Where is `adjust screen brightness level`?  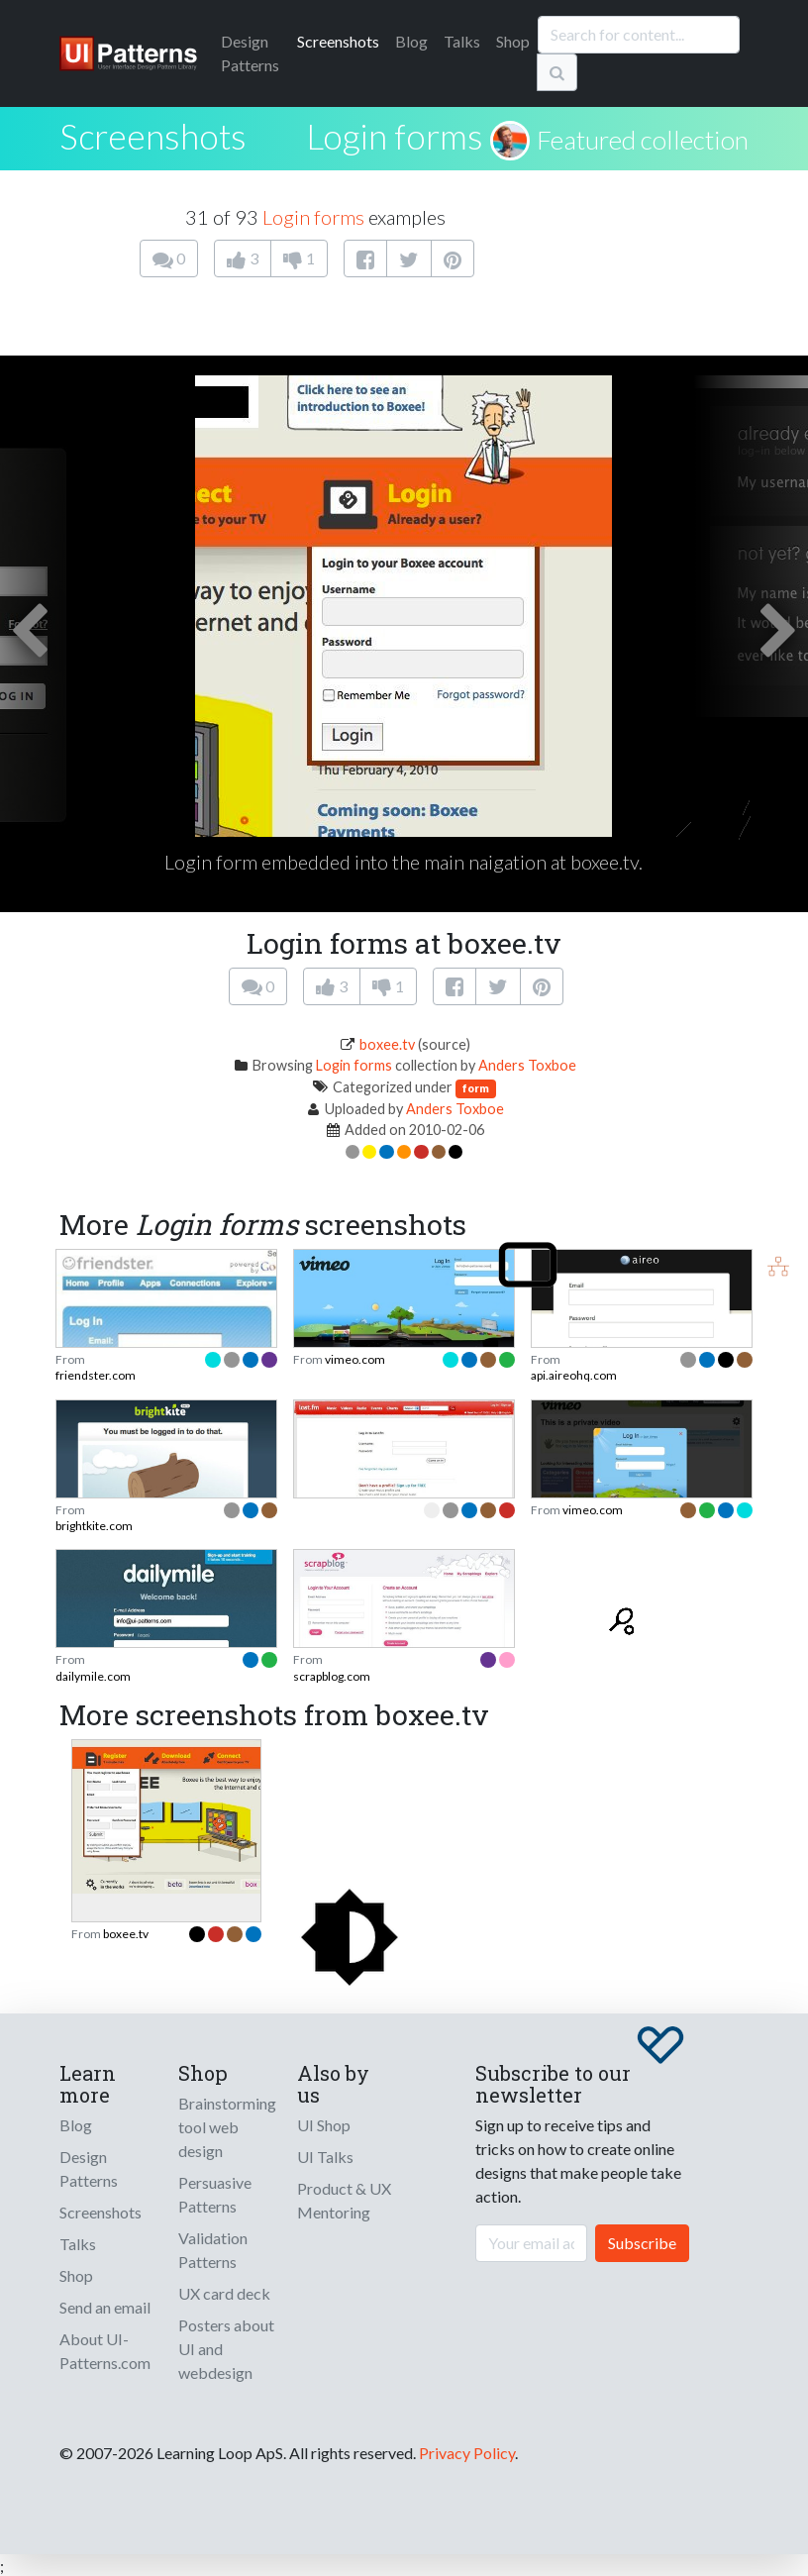 adjust screen brightness level is located at coordinates (350, 1937).